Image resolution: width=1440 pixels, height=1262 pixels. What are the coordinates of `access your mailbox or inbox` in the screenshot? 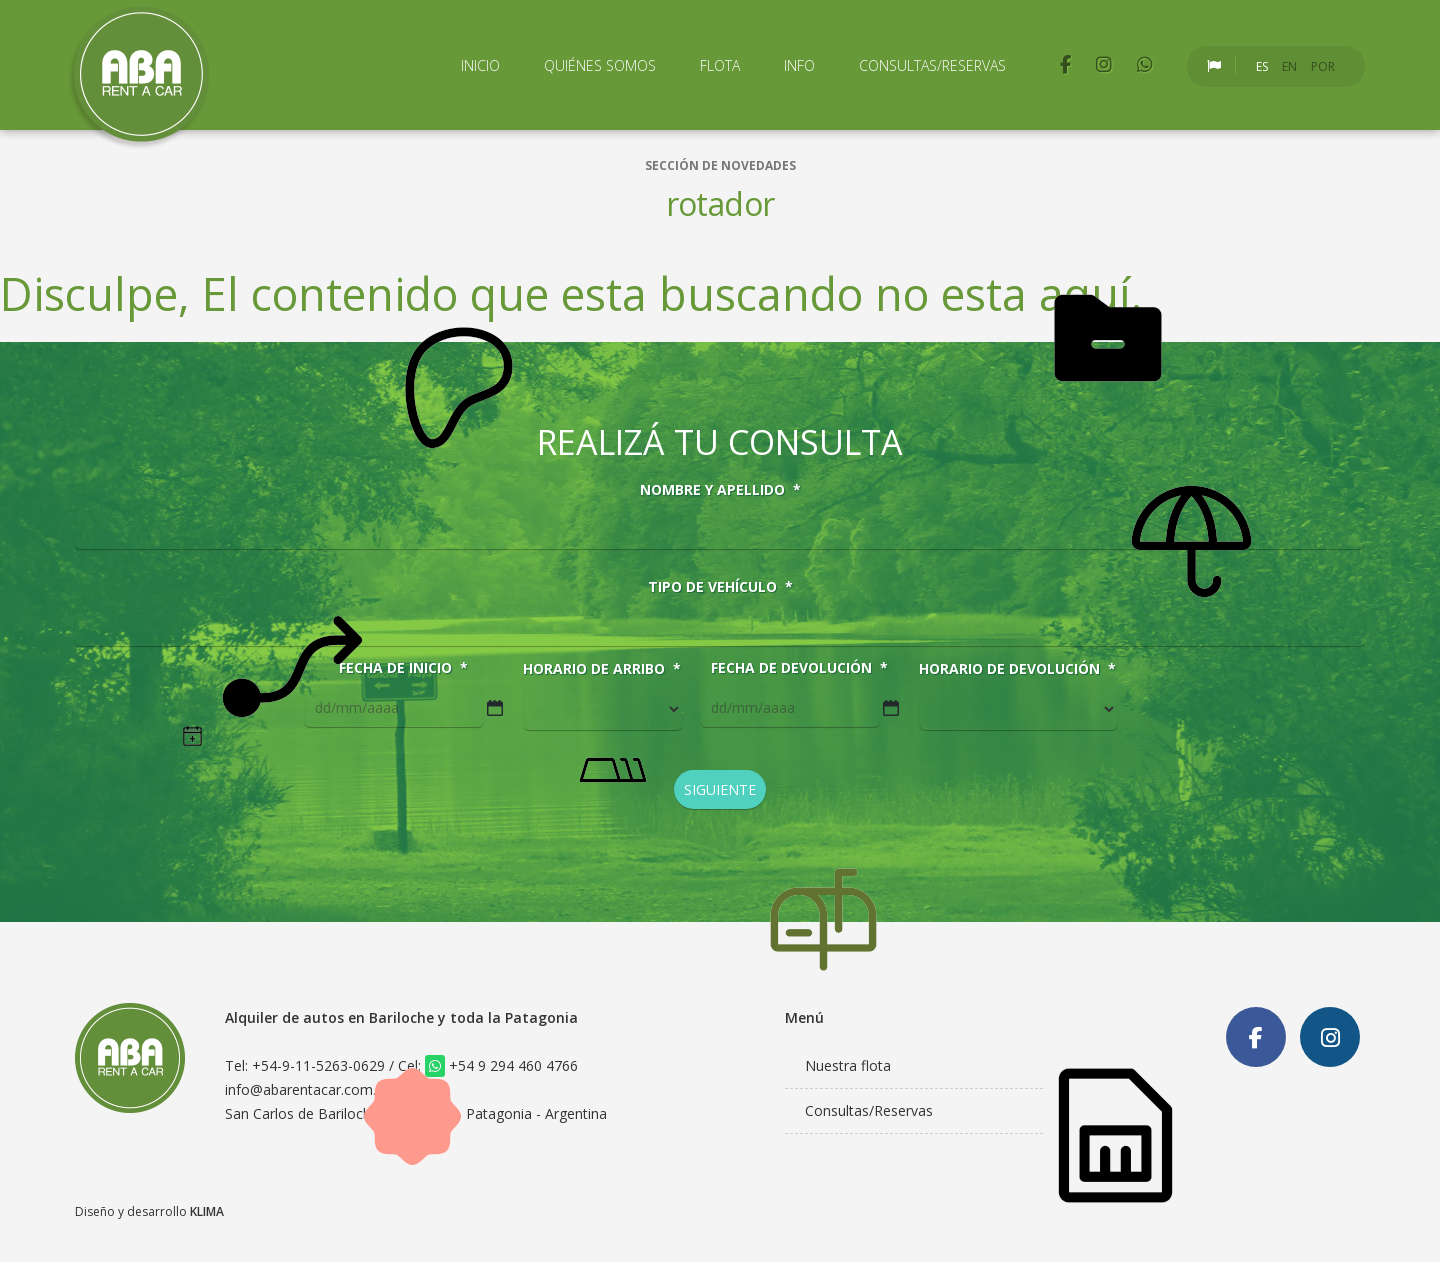 It's located at (823, 921).